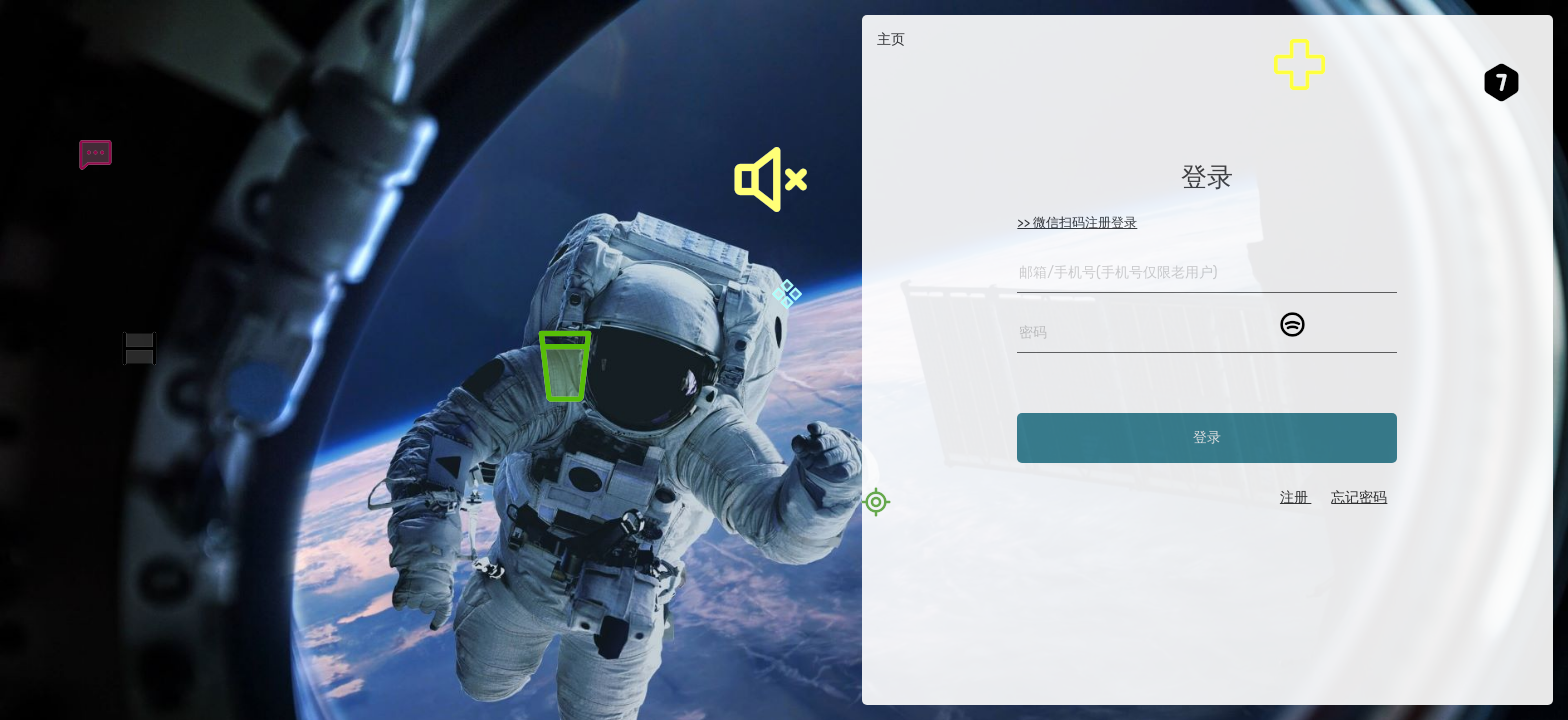  I want to click on open Spotify, so click(1292, 324).